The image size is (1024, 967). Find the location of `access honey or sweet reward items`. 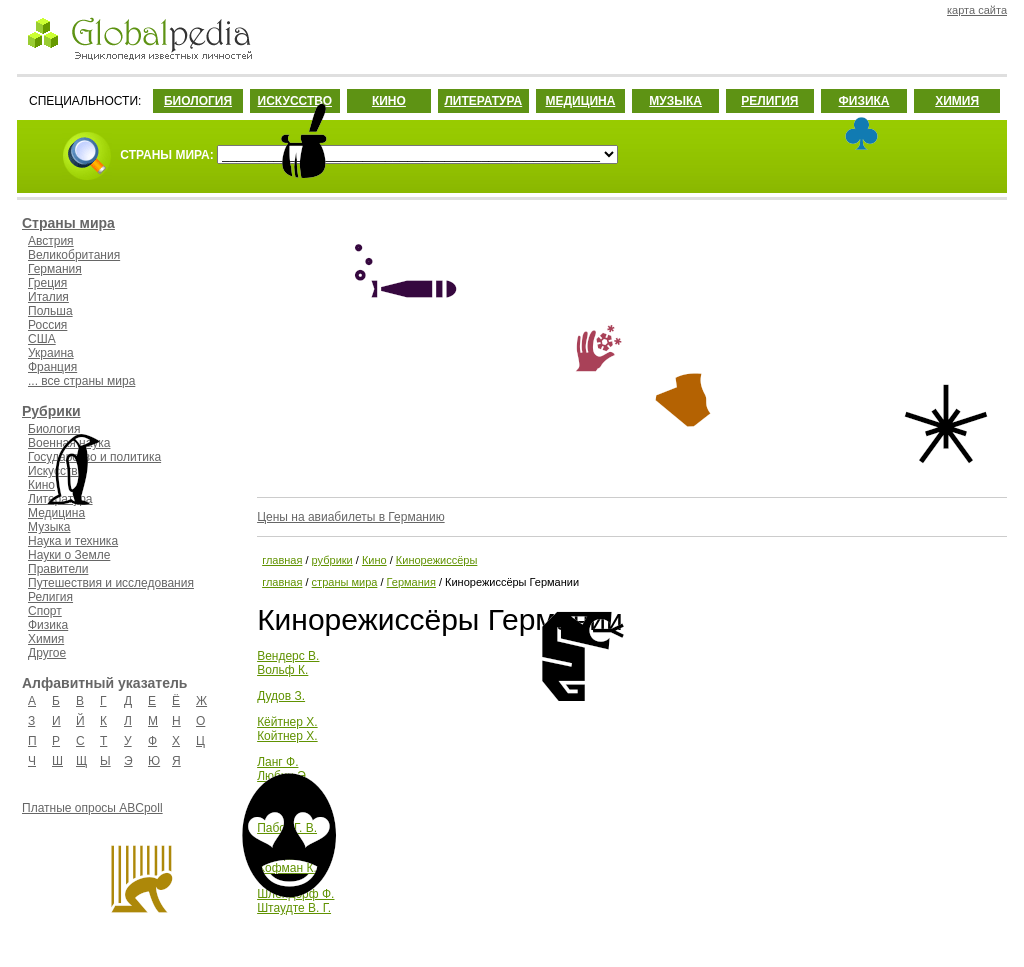

access honey or sweet reward items is located at coordinates (305, 141).